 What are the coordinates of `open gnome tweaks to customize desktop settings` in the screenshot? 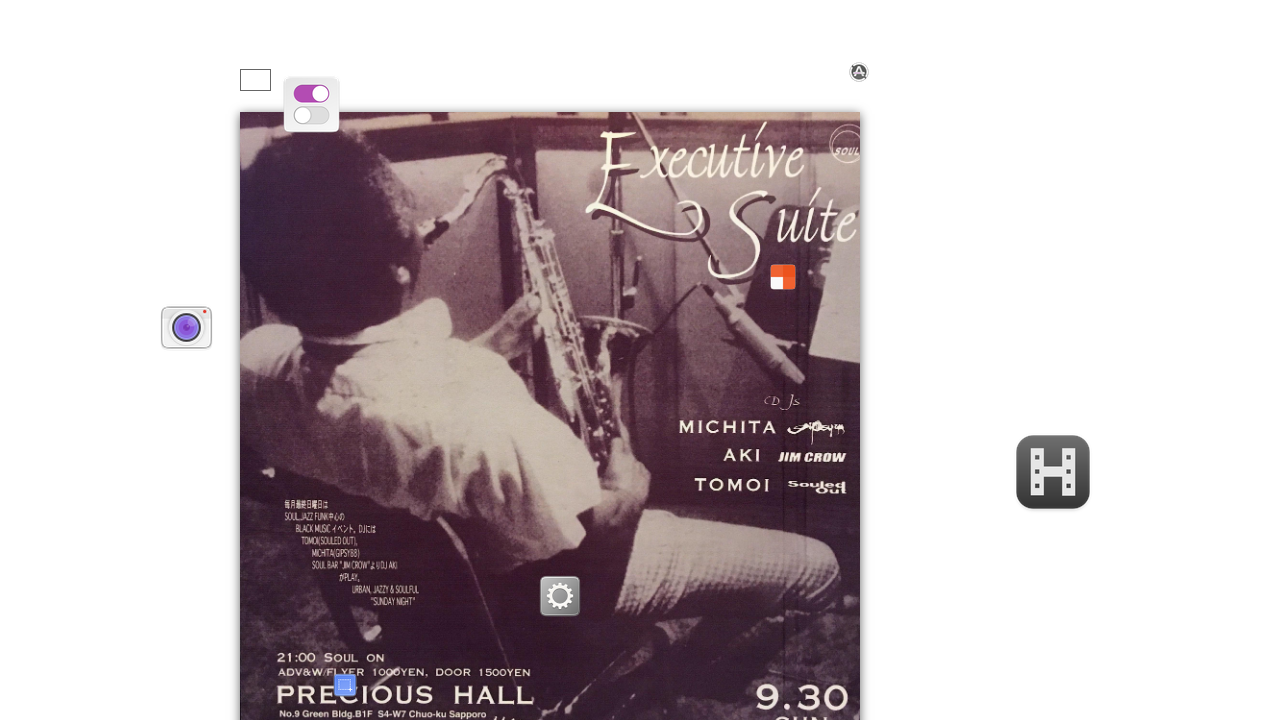 It's located at (311, 104).